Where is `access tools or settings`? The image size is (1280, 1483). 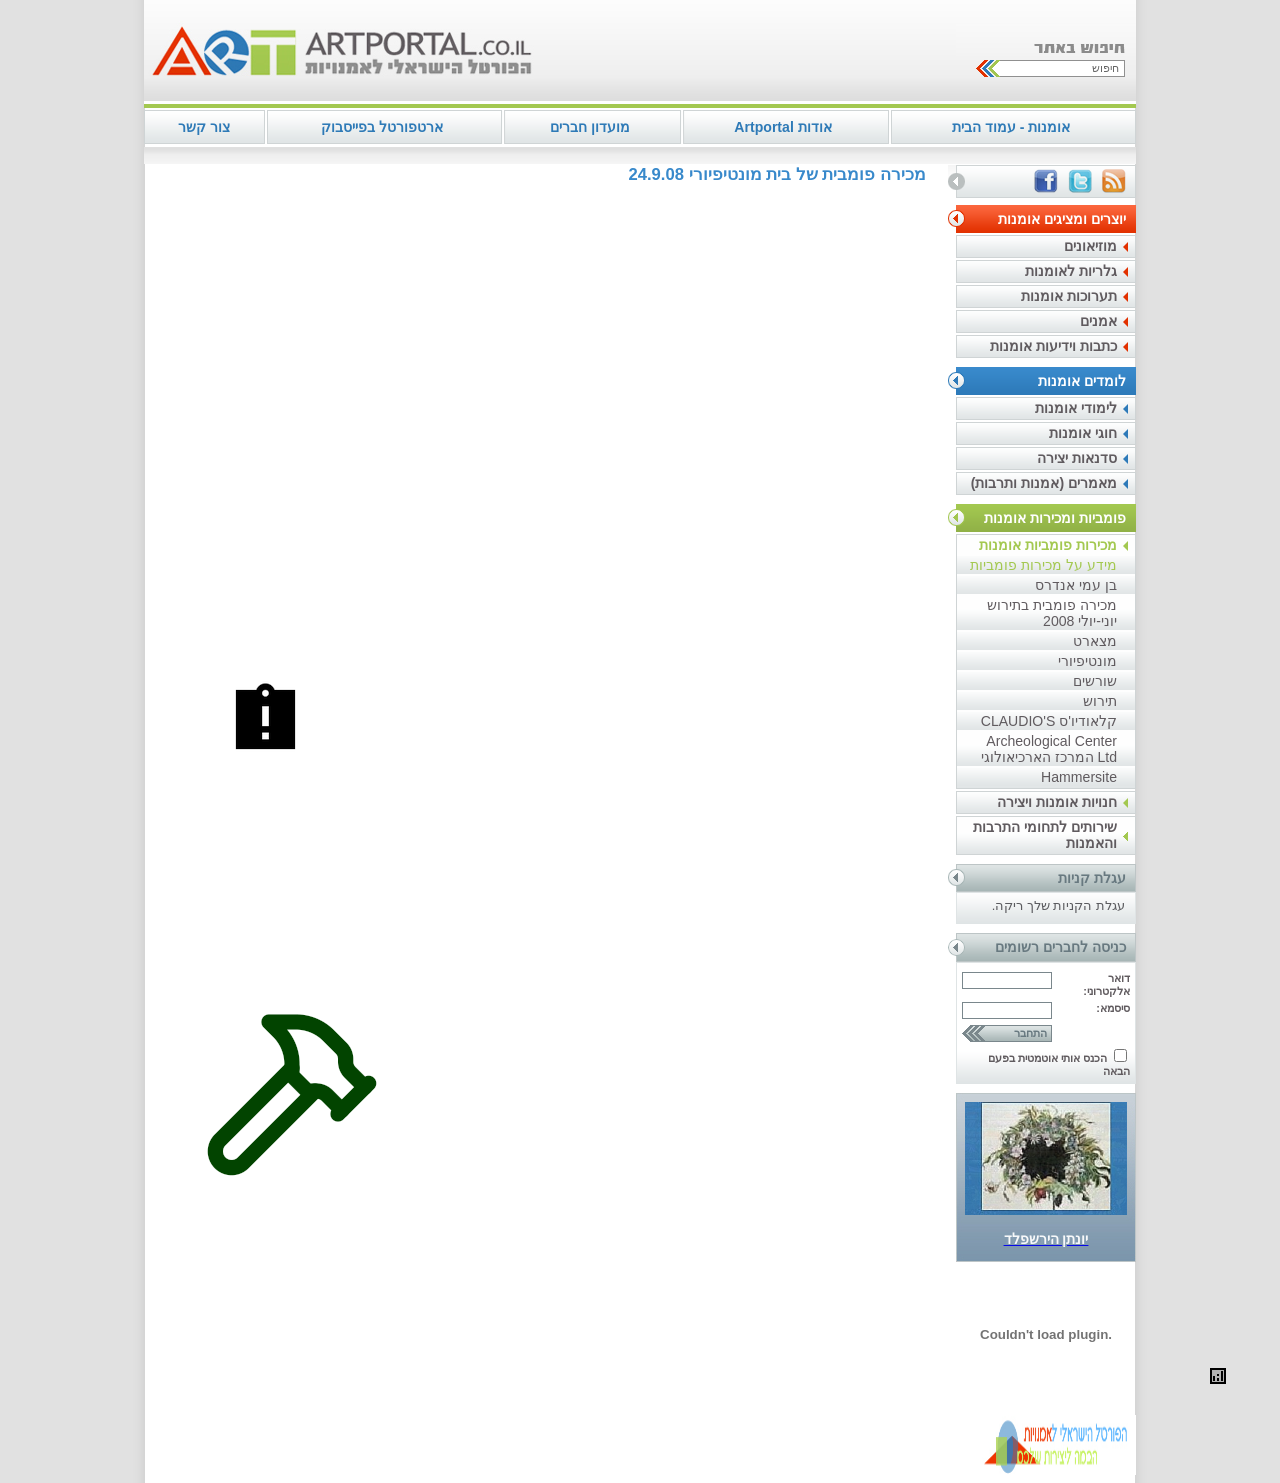 access tools or settings is located at coordinates (292, 1091).